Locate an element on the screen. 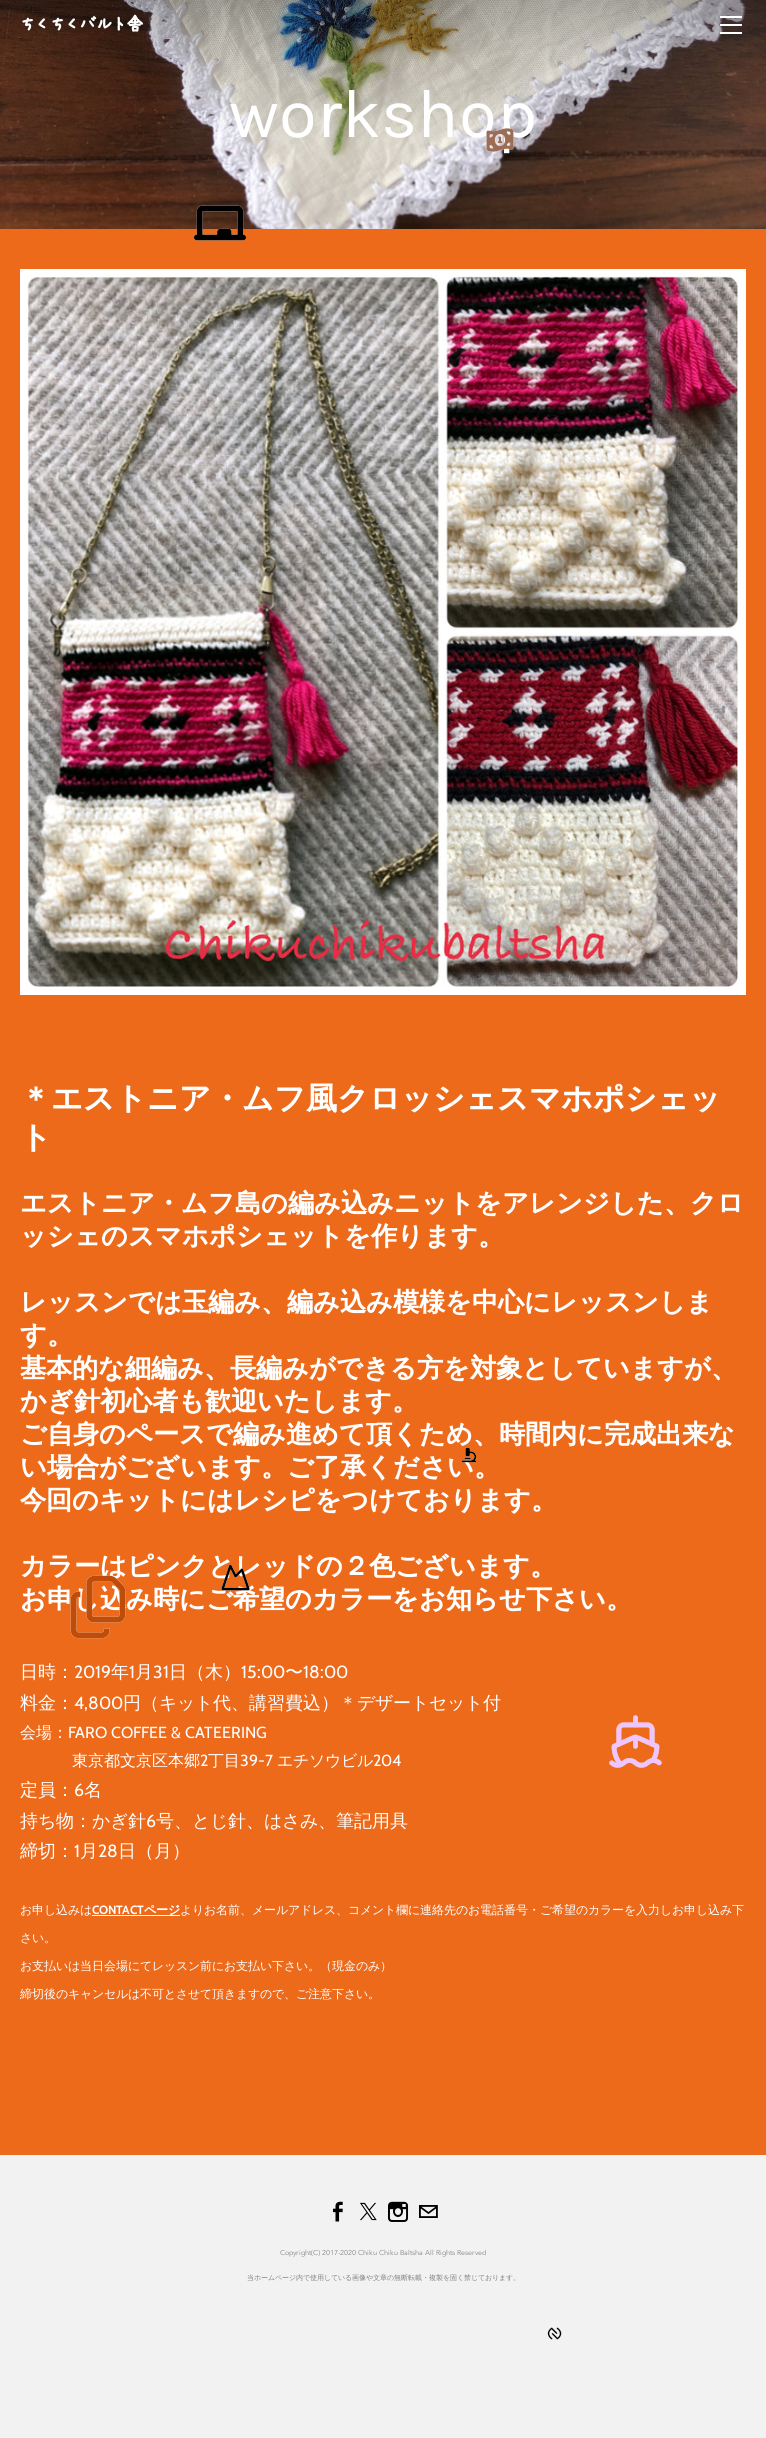  access scientific or laboratory tools is located at coordinates (469, 1455).